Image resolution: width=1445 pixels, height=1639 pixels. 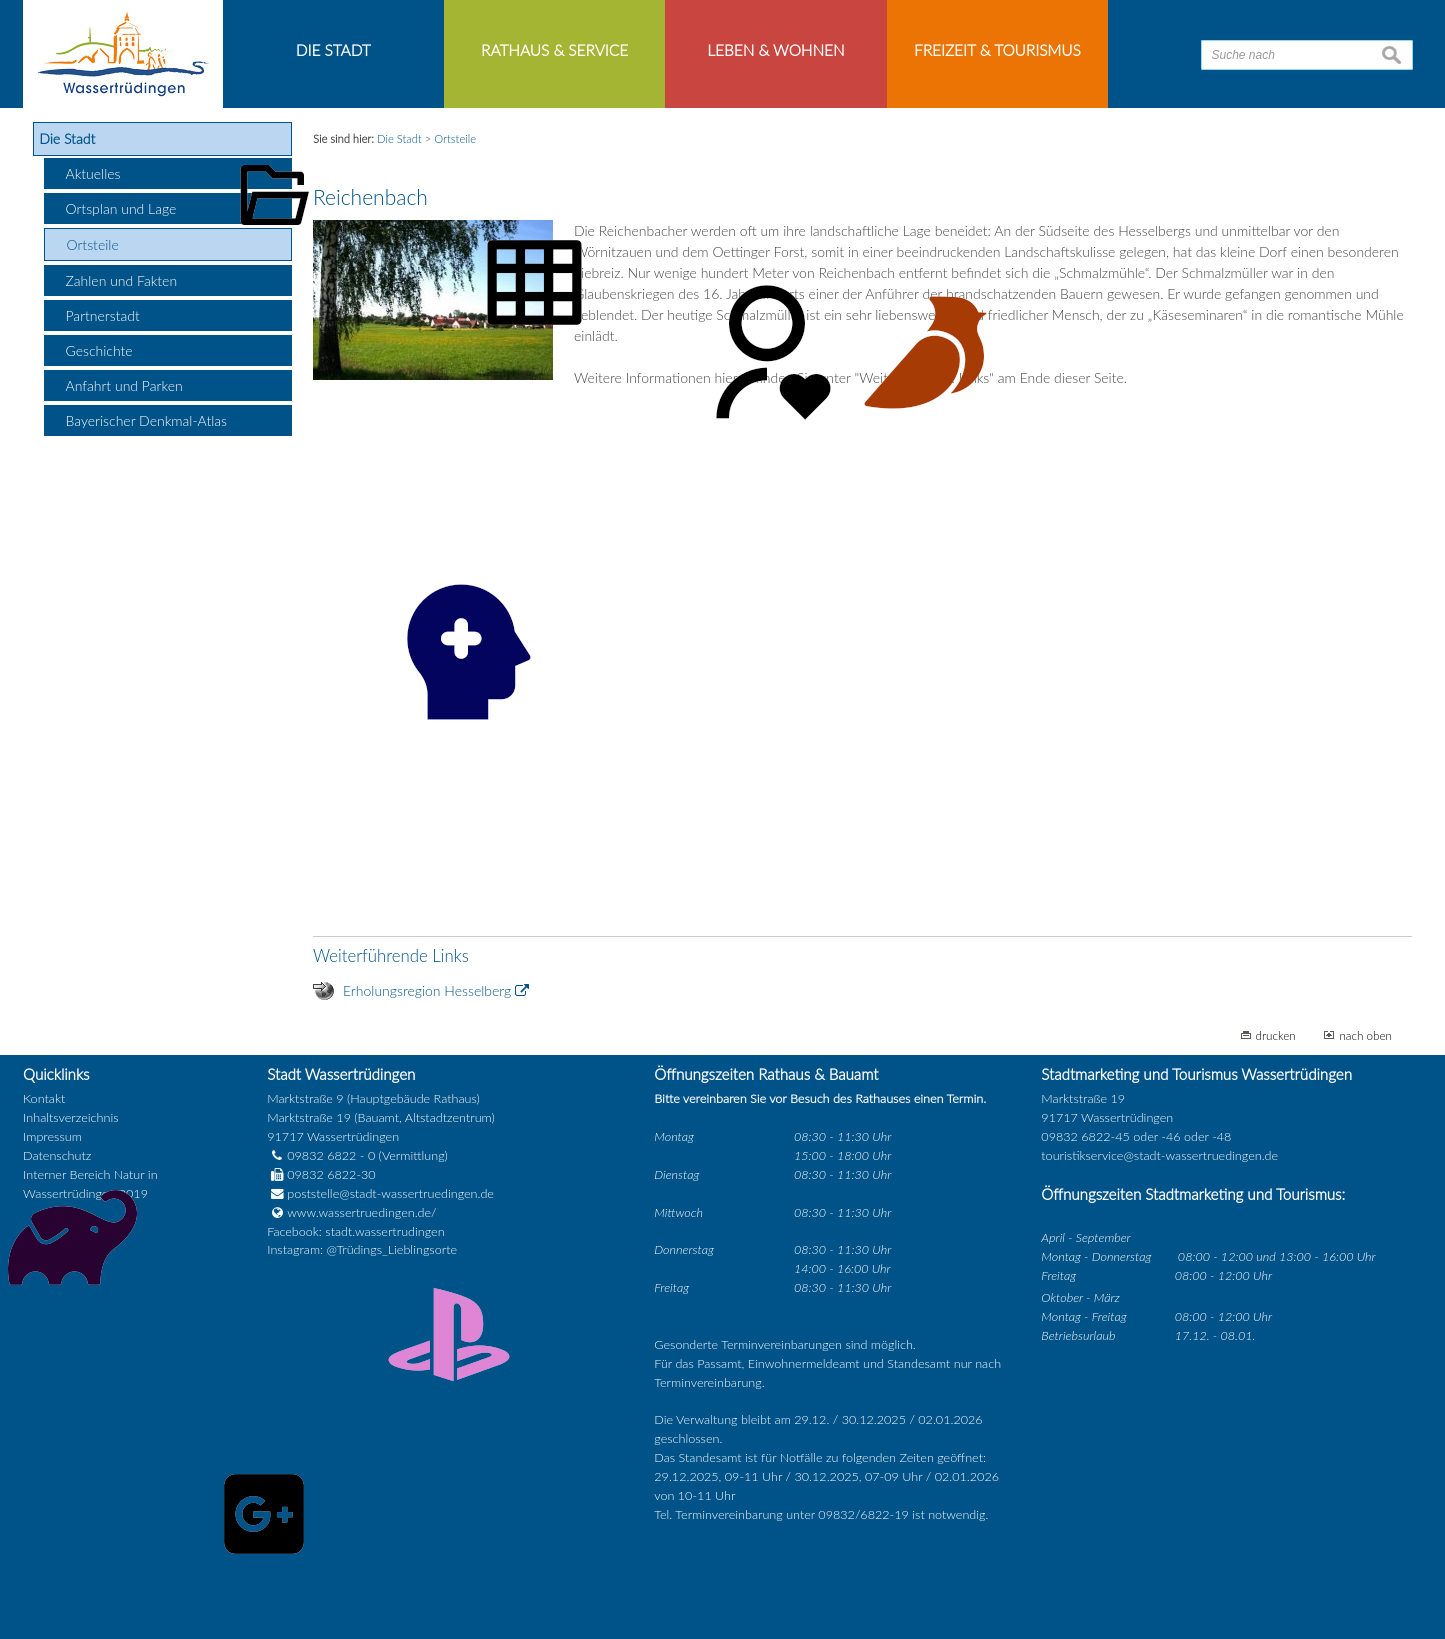 I want to click on access mental health resources, so click(x=468, y=652).